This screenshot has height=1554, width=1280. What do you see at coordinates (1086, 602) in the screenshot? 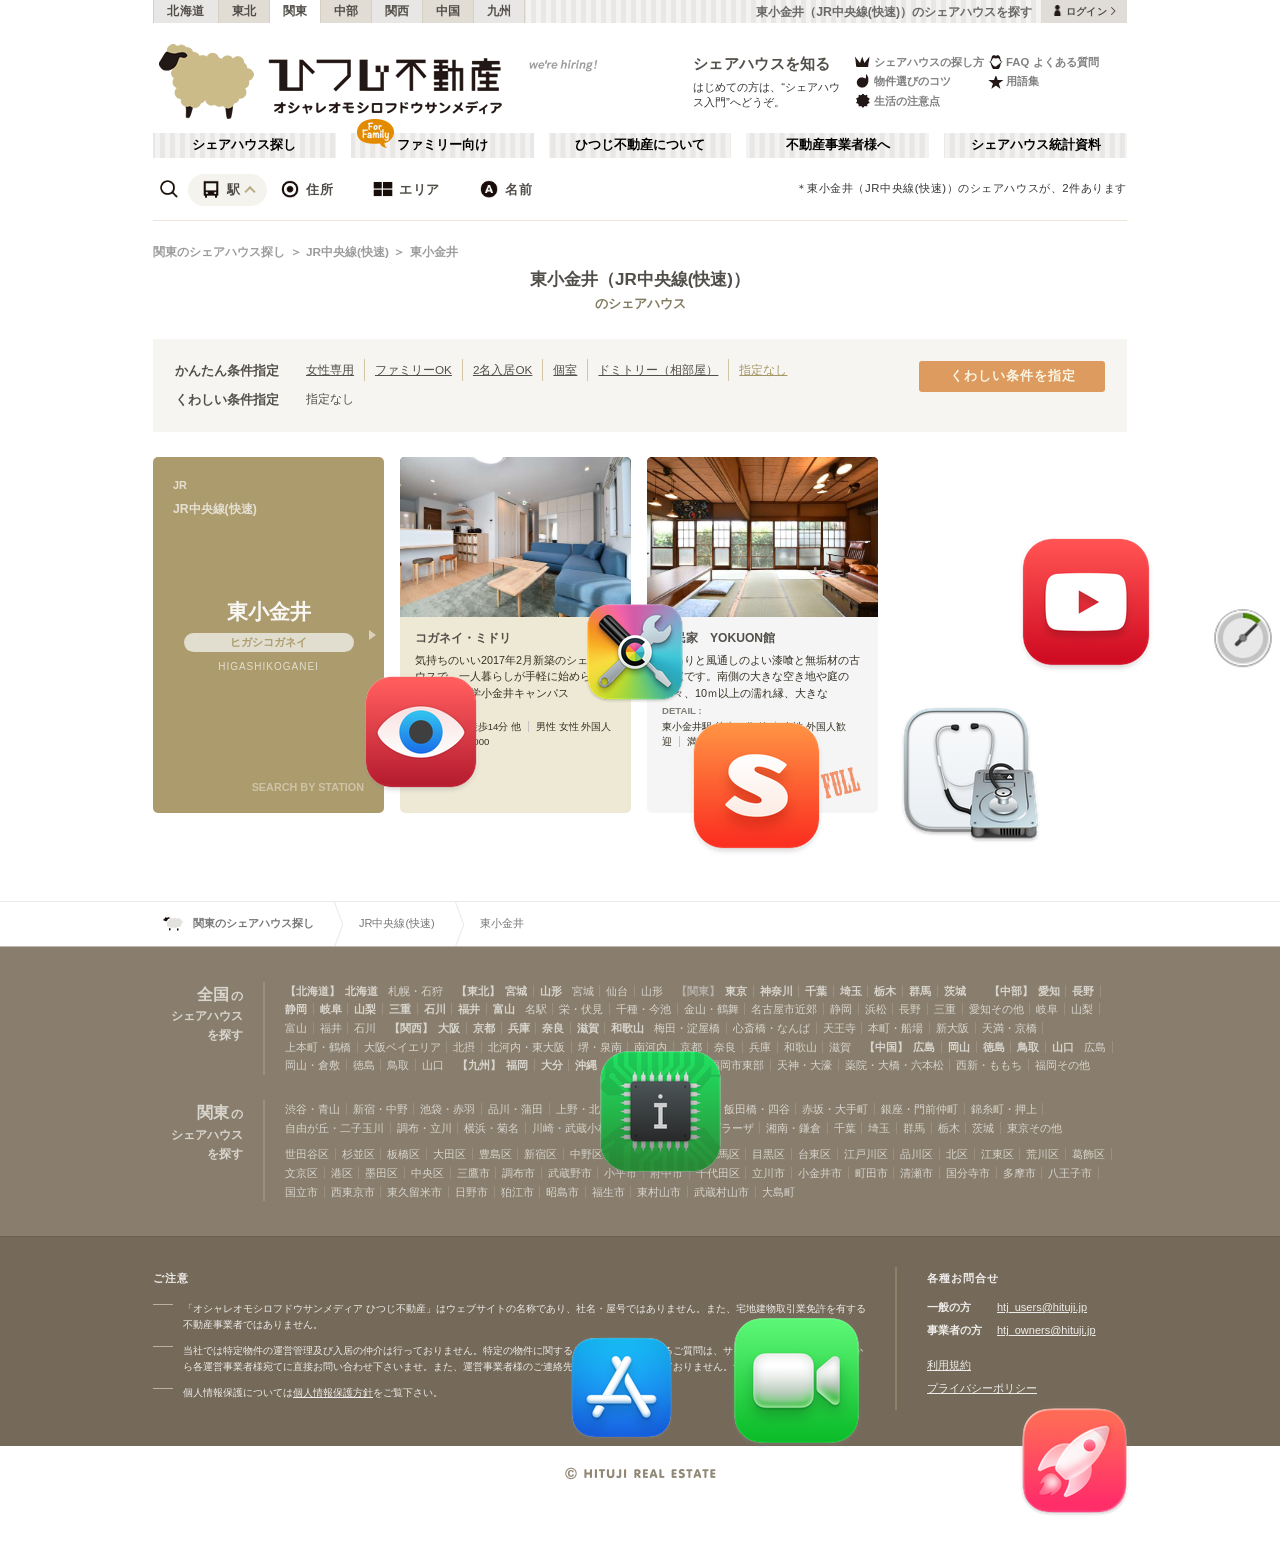
I see `open the YouTube app` at bounding box center [1086, 602].